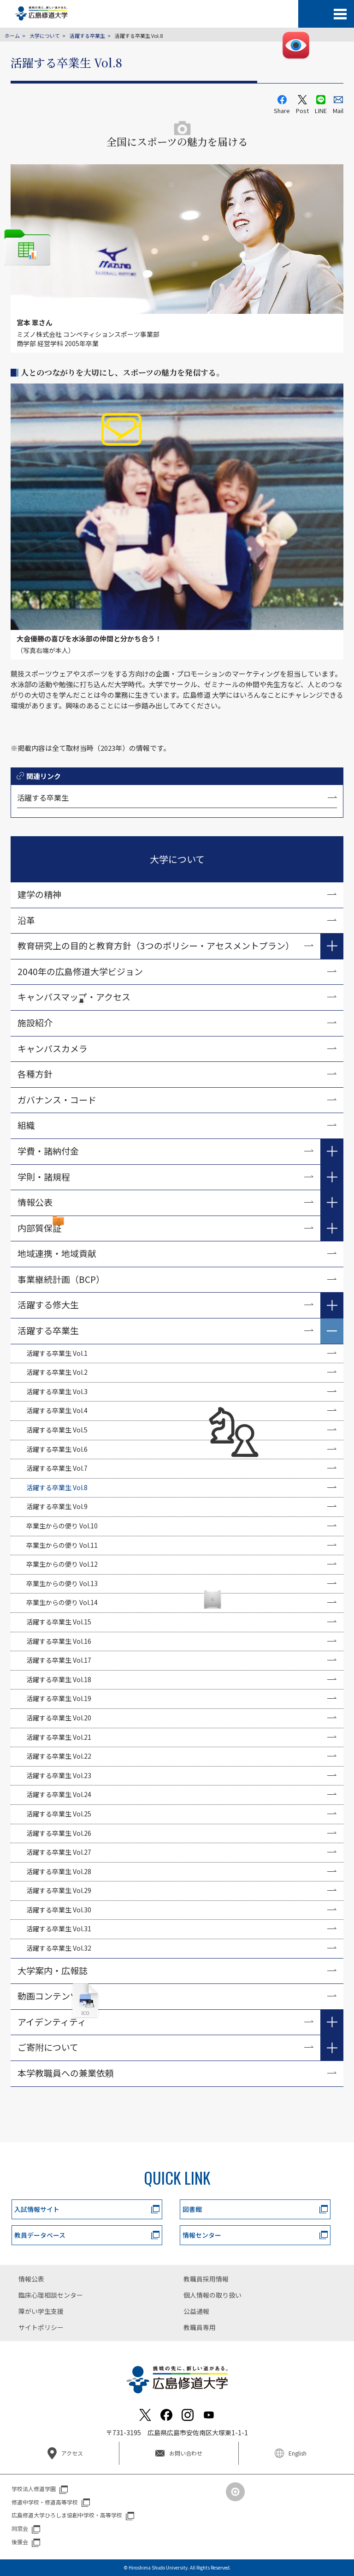  I want to click on open folder containing LibreOffice Calc spreadsheets, so click(27, 249).